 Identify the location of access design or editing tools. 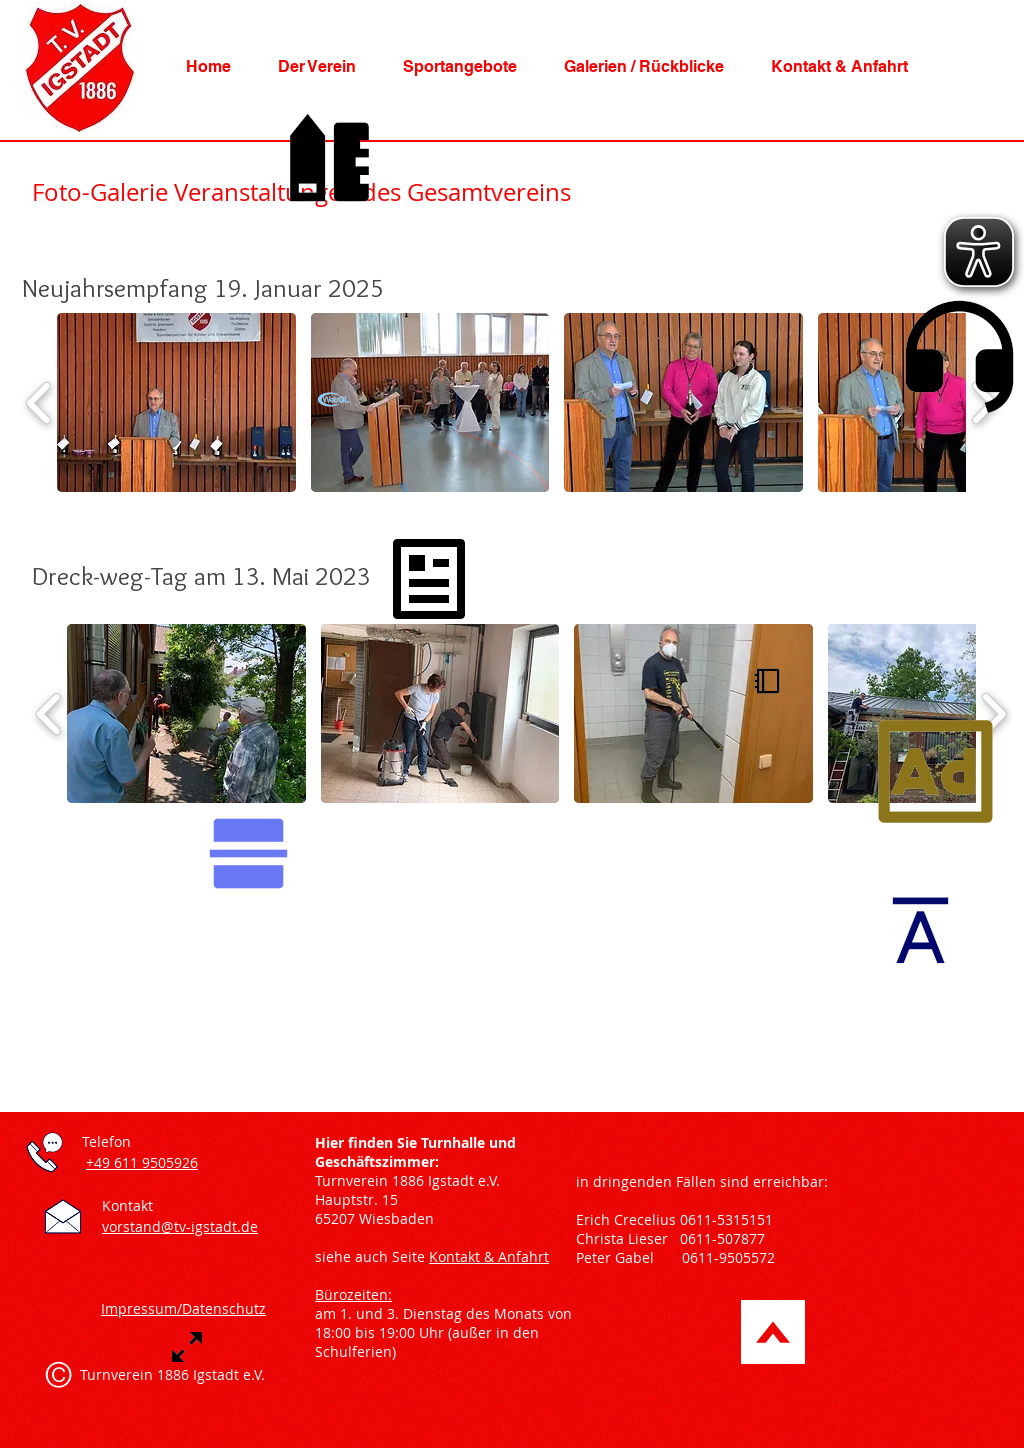
(329, 157).